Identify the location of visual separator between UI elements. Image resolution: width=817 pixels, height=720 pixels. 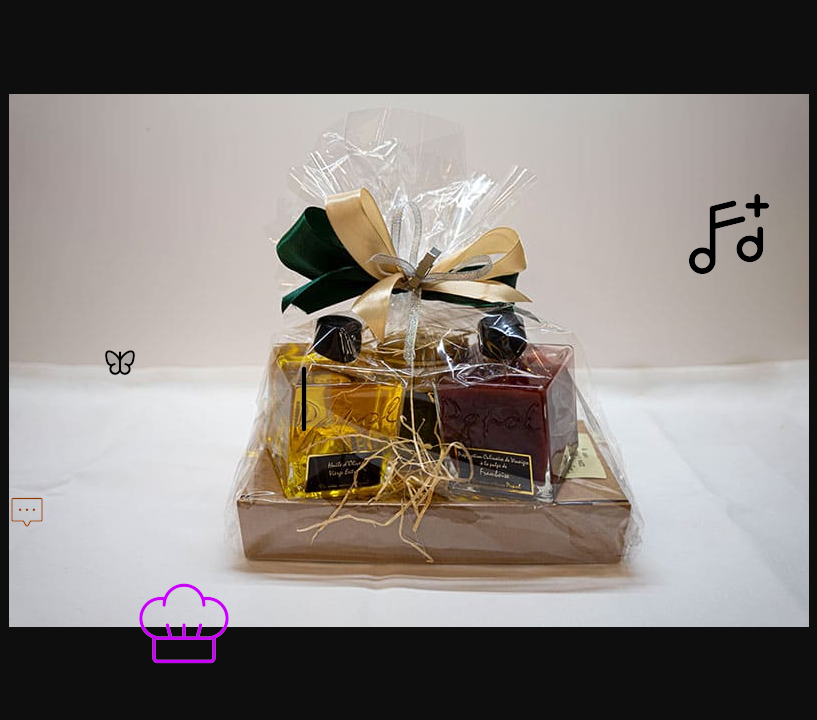
(304, 399).